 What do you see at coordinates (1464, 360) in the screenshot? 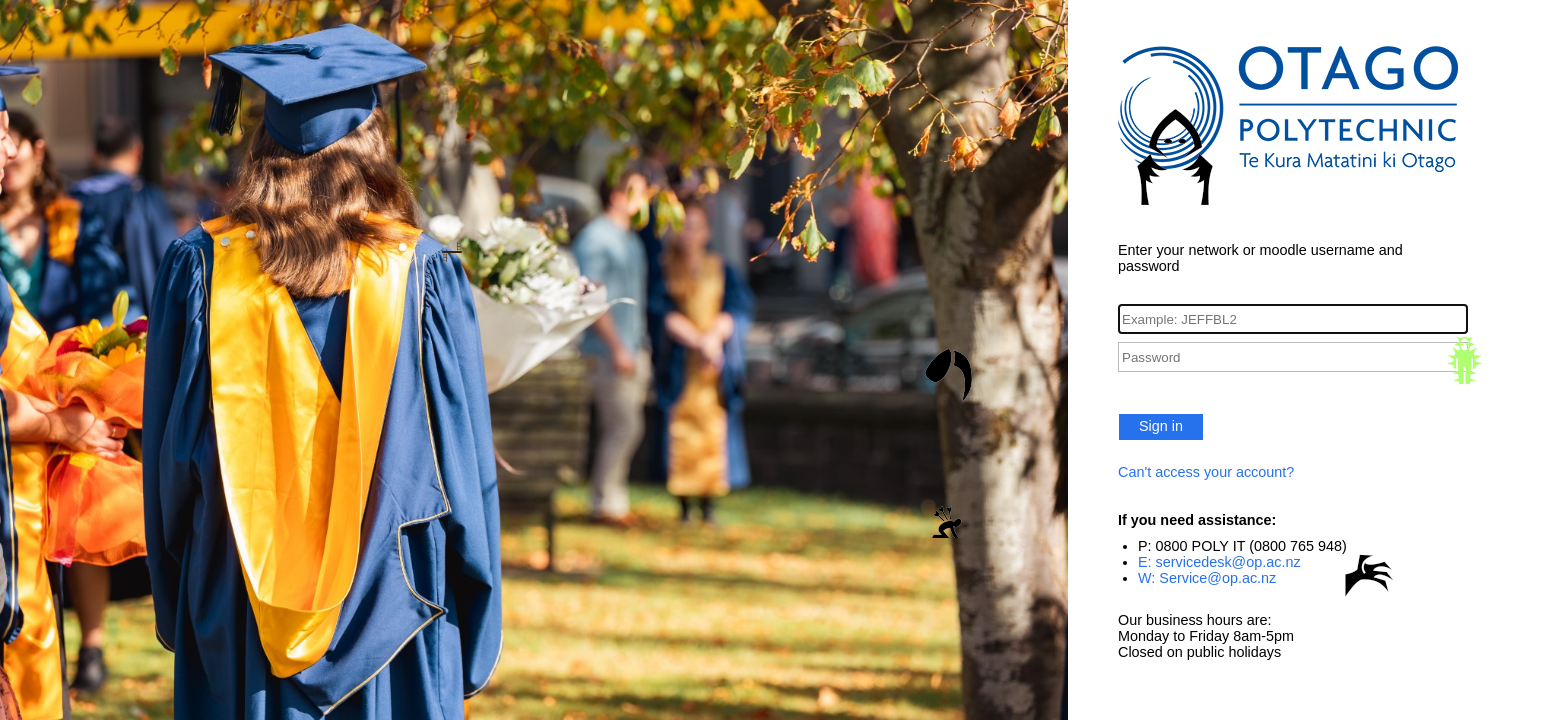
I see `equip spiked armor to your character` at bounding box center [1464, 360].